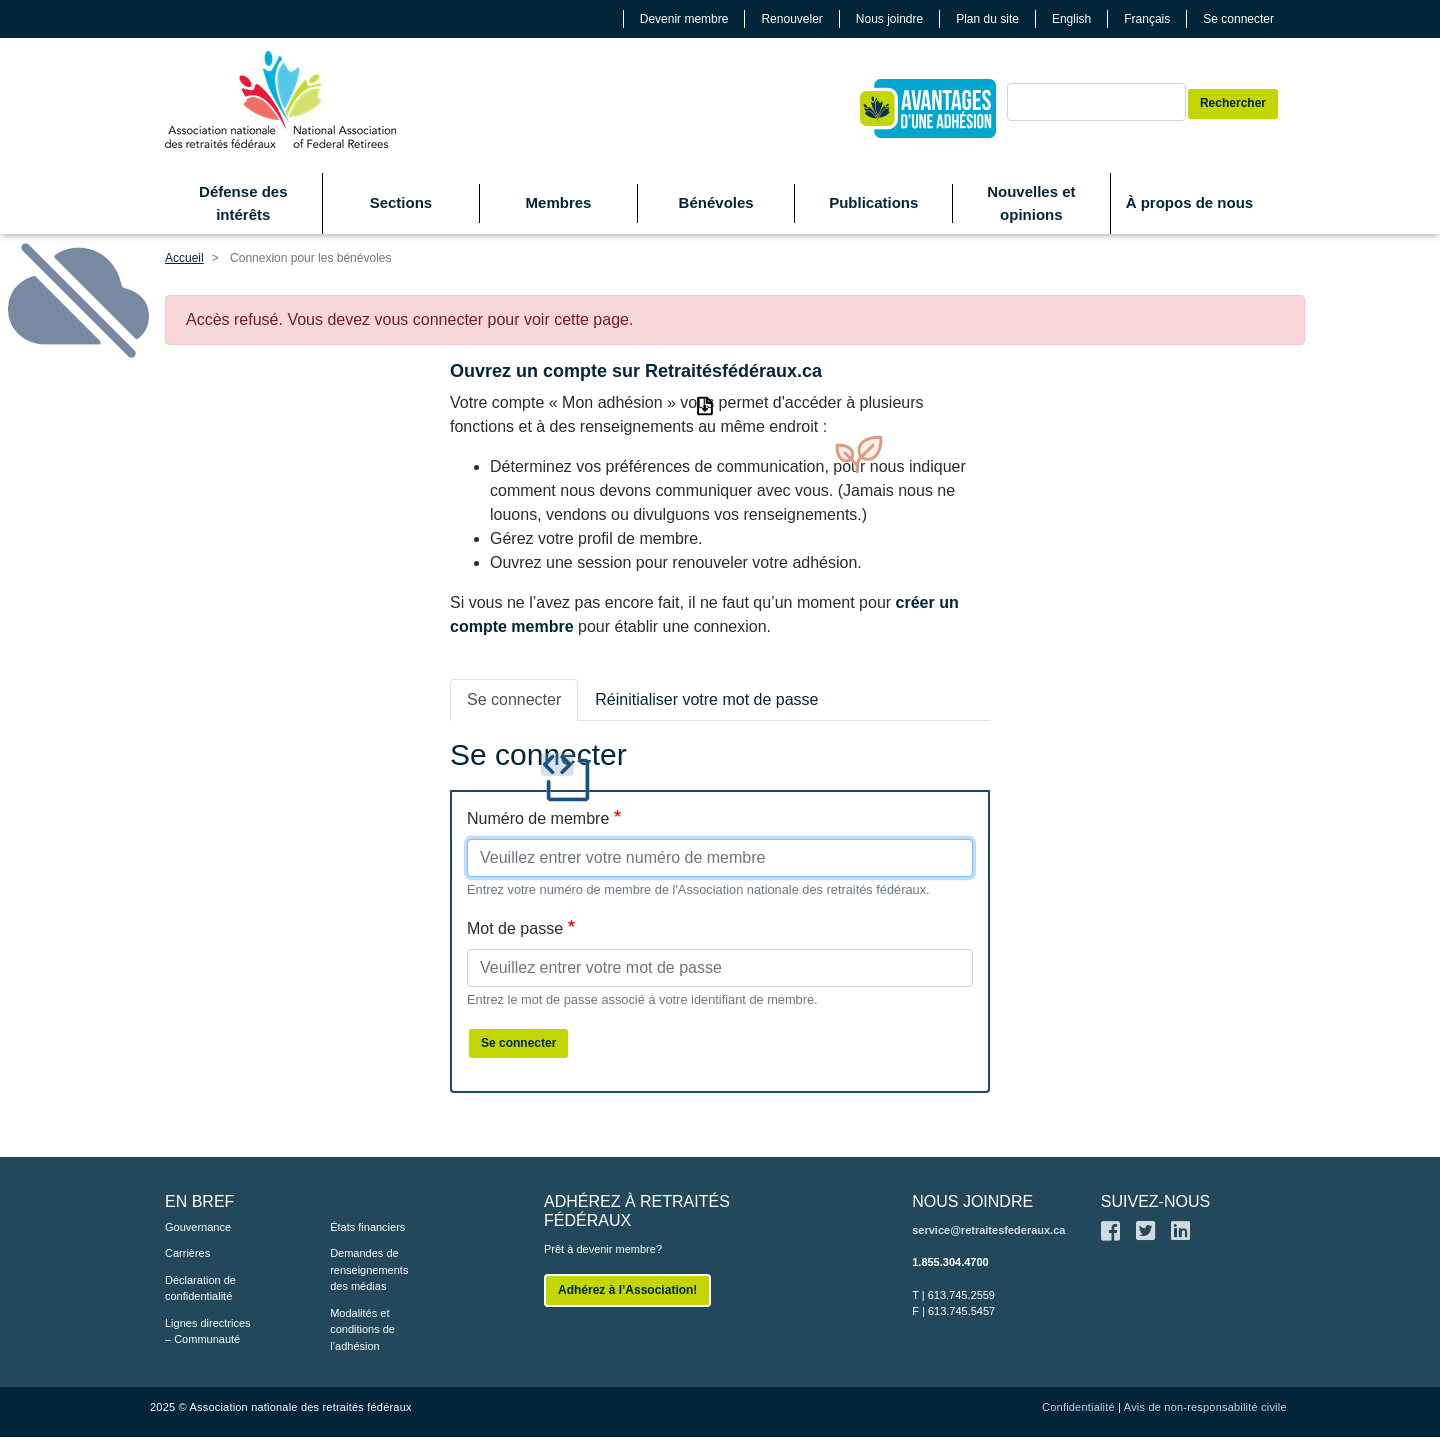 The image size is (1440, 1438). What do you see at coordinates (705, 406) in the screenshot?
I see `download file` at bounding box center [705, 406].